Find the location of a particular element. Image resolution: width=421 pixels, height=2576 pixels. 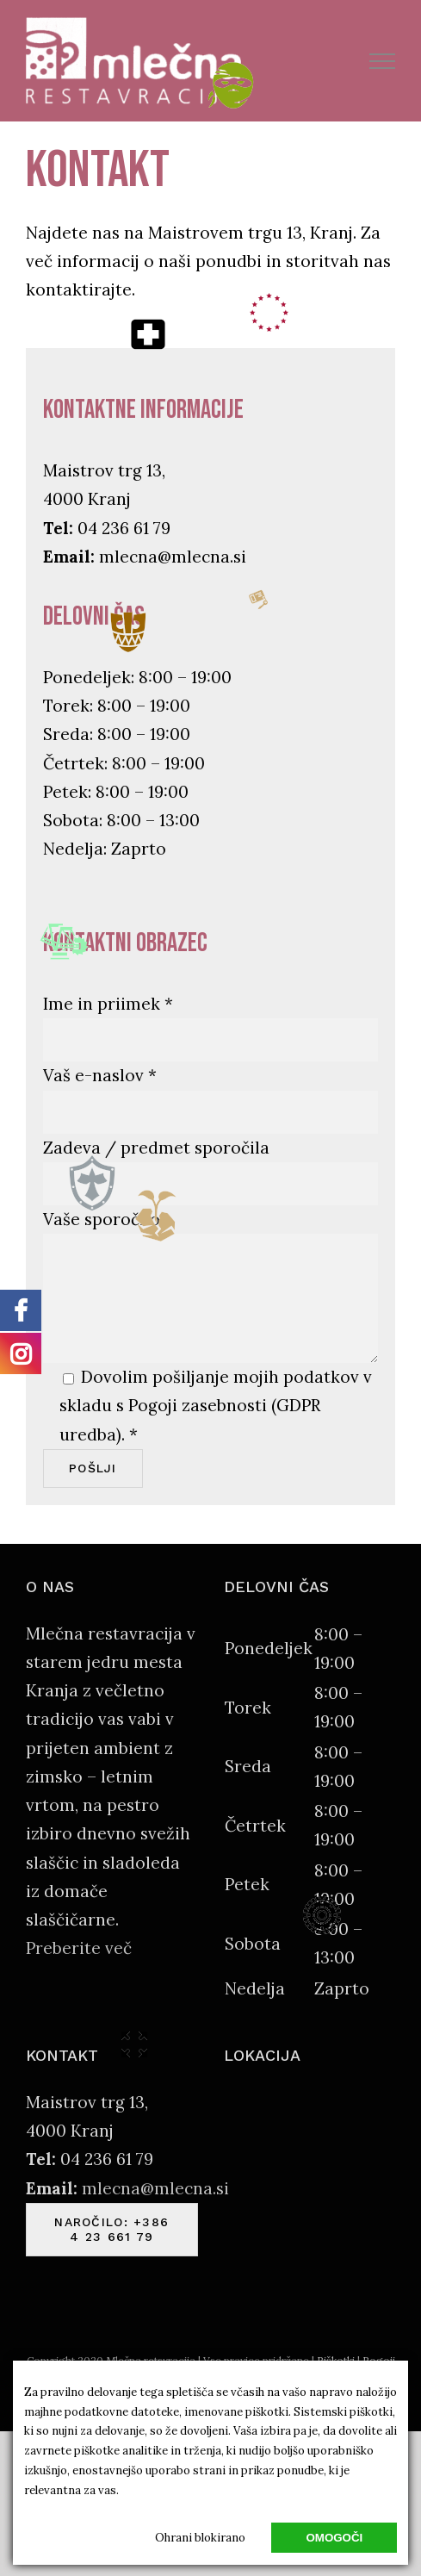

bucket wheel excavator machinery icon is located at coordinates (64, 940).